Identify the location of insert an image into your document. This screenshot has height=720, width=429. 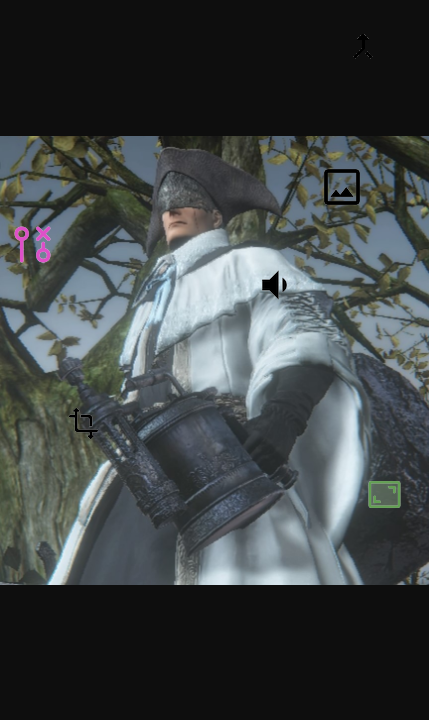
(342, 187).